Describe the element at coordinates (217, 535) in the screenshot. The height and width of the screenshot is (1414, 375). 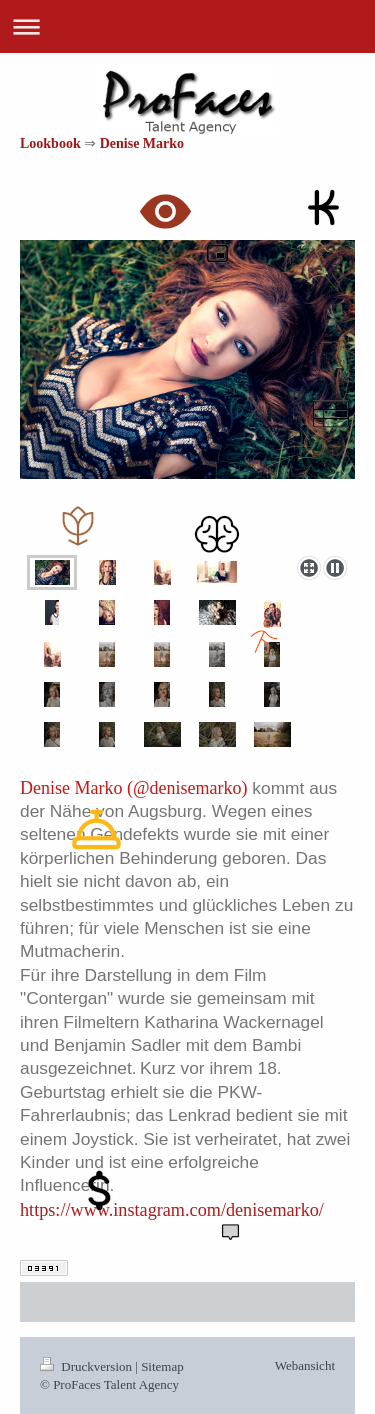
I see `access AI or smart features` at that location.